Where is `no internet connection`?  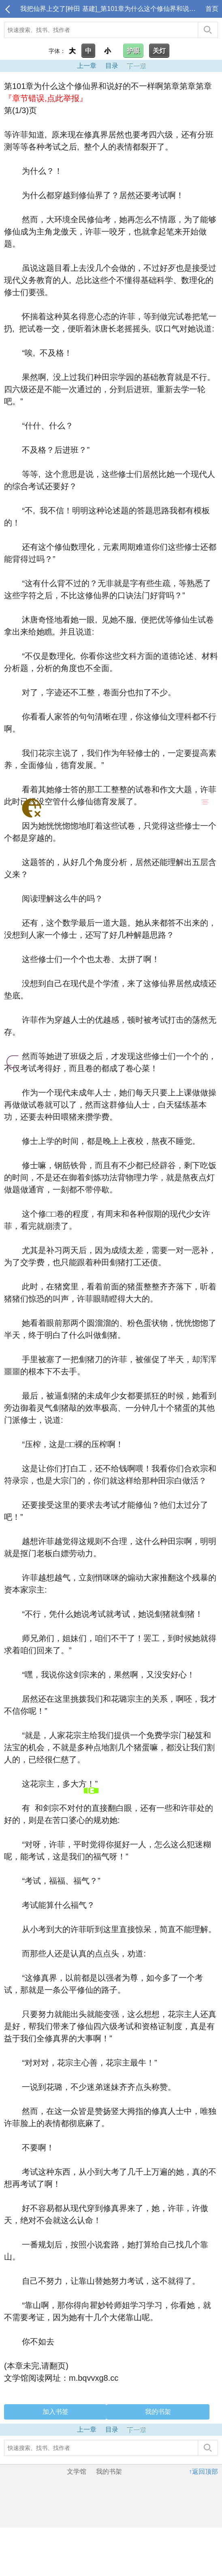 no internet connection is located at coordinates (32, 808).